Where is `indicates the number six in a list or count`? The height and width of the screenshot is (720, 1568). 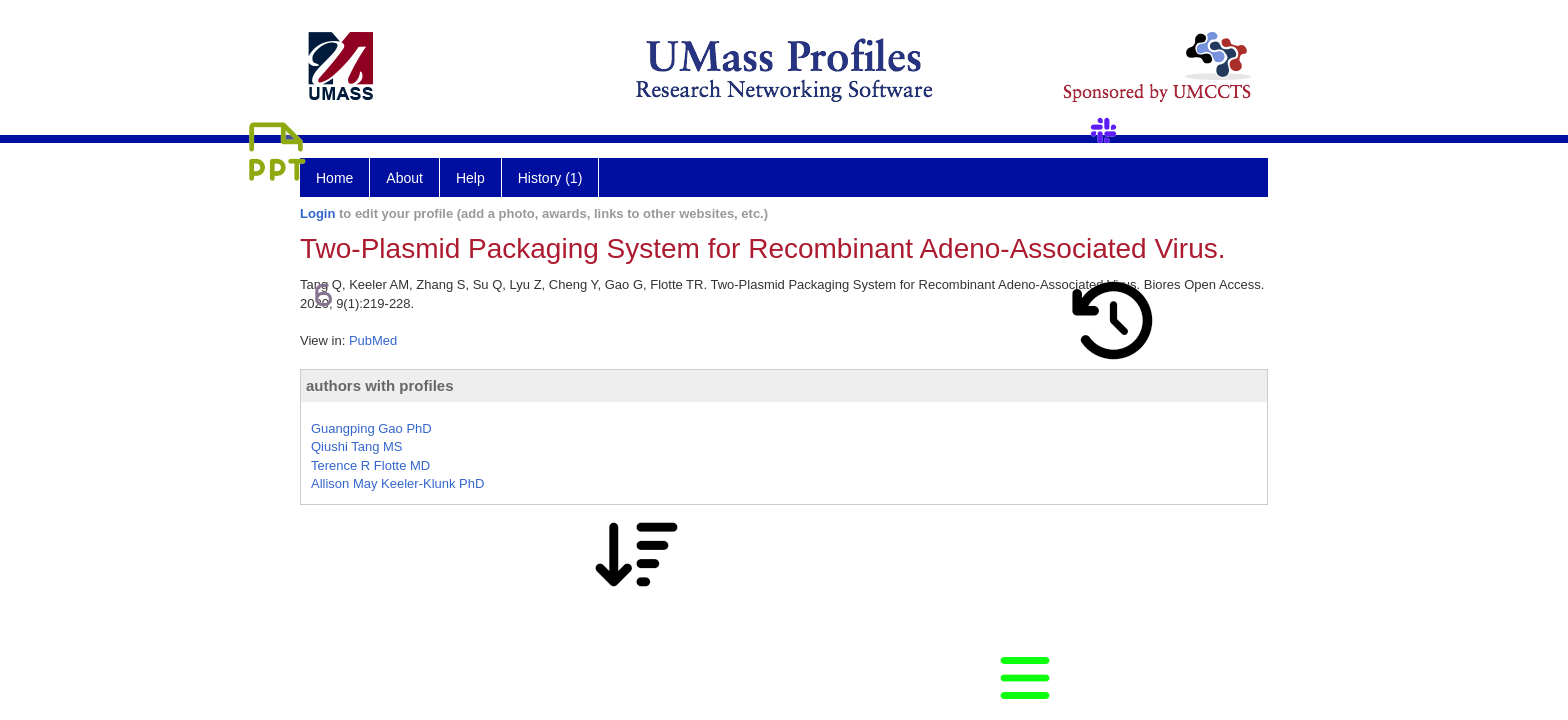
indicates the number six in a list or count is located at coordinates (324, 295).